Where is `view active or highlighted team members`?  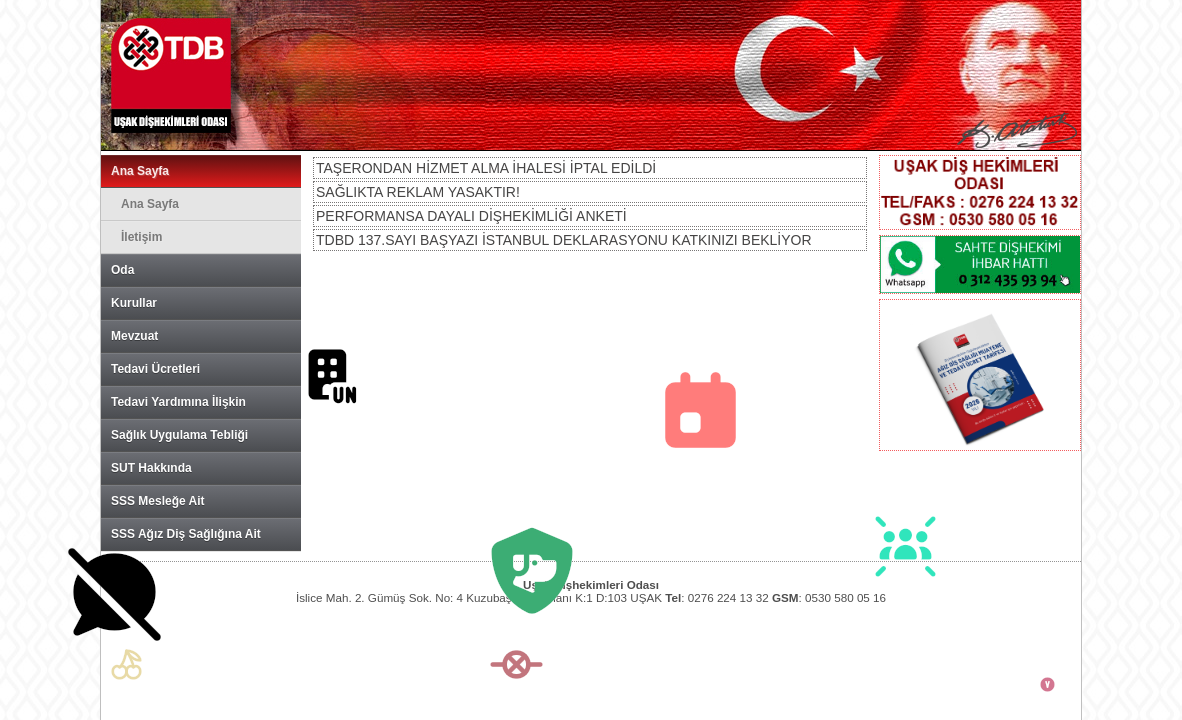
view active or highlighted team members is located at coordinates (905, 546).